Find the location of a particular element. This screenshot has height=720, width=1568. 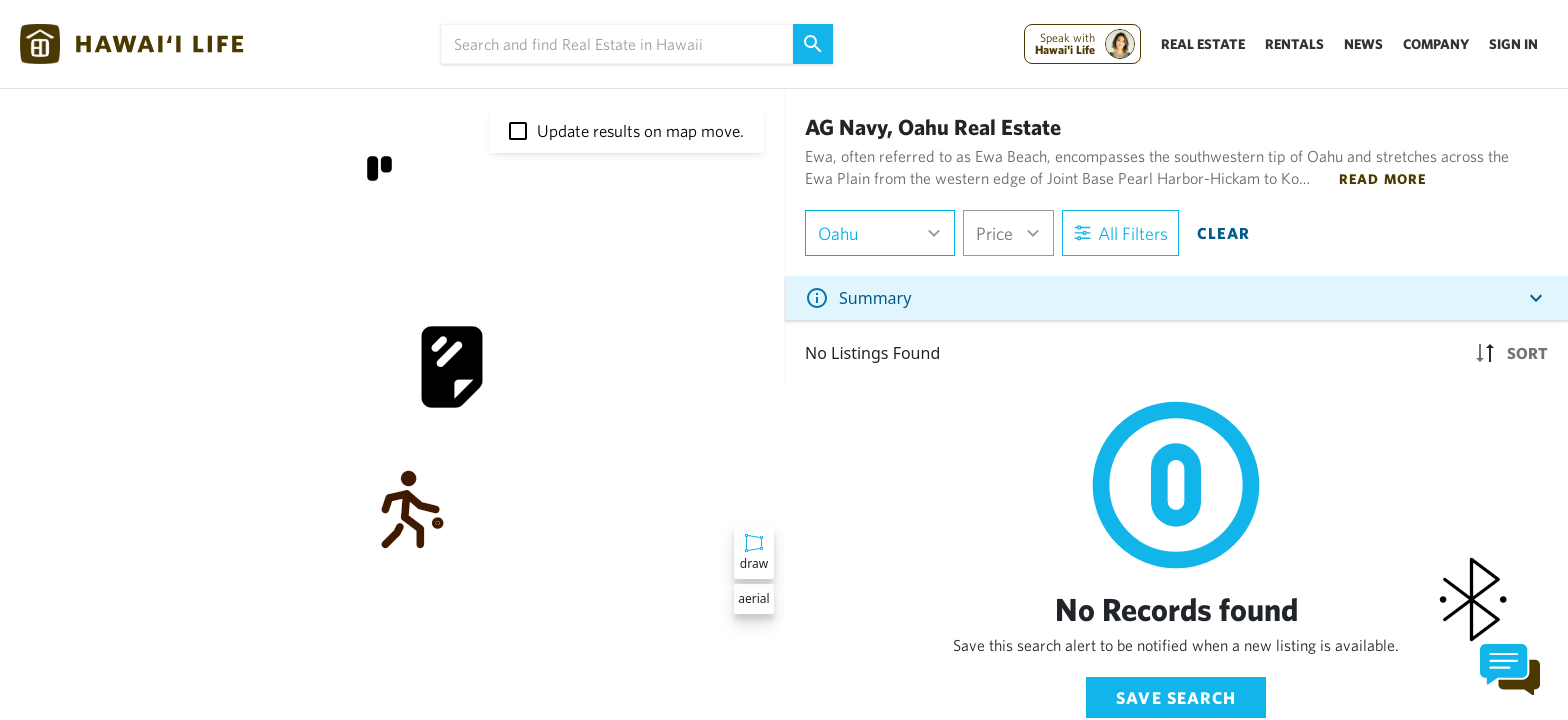

indicates an active bluetooth connection is located at coordinates (1471, 599).